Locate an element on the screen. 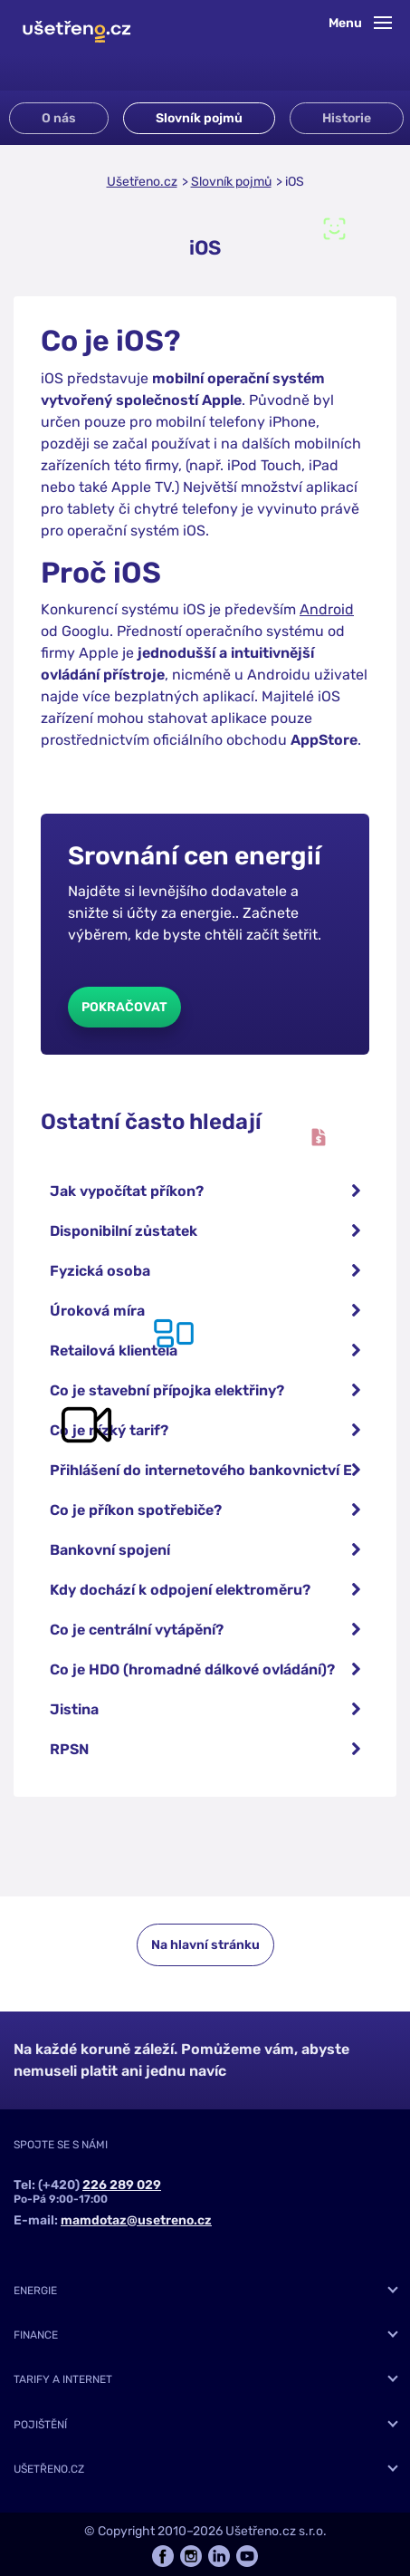 The image size is (410, 2576). view grouped elements or layouts is located at coordinates (174, 1332).